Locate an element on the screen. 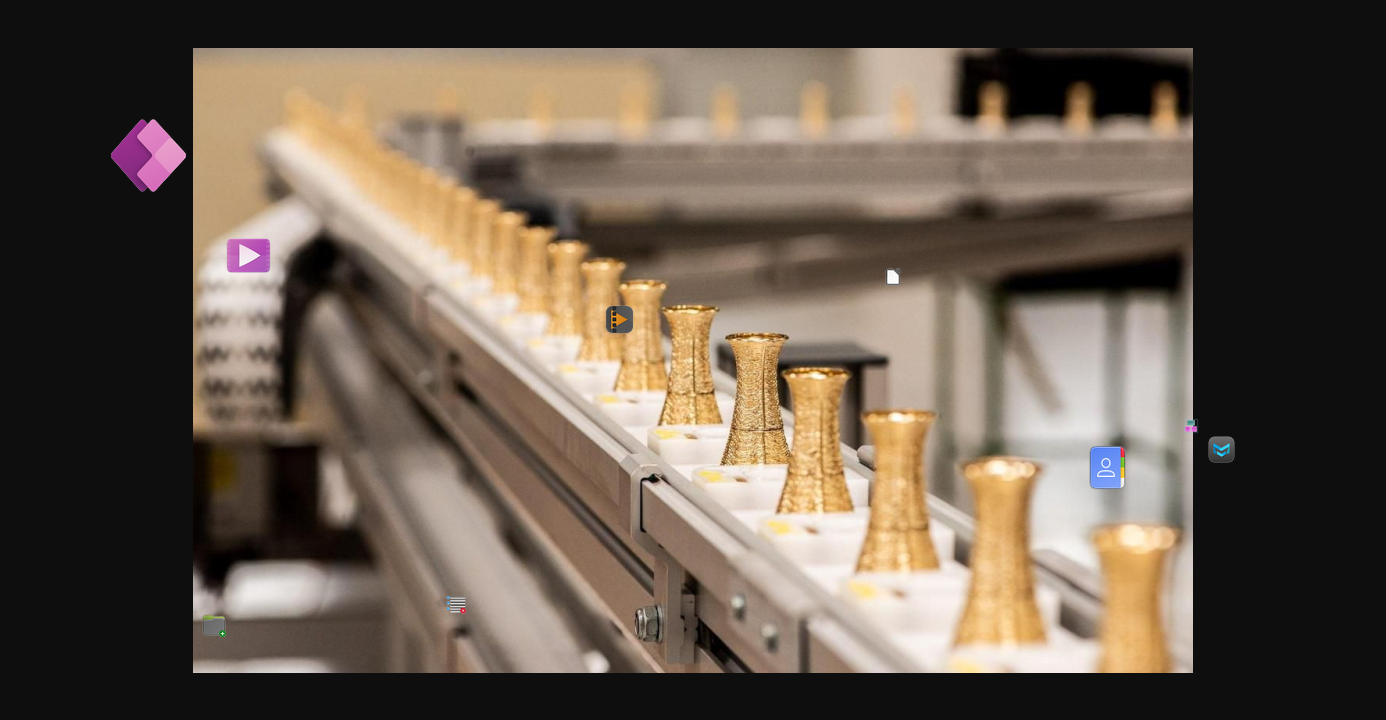 The width and height of the screenshot is (1386, 720). open blackmagic raw player app is located at coordinates (619, 319).